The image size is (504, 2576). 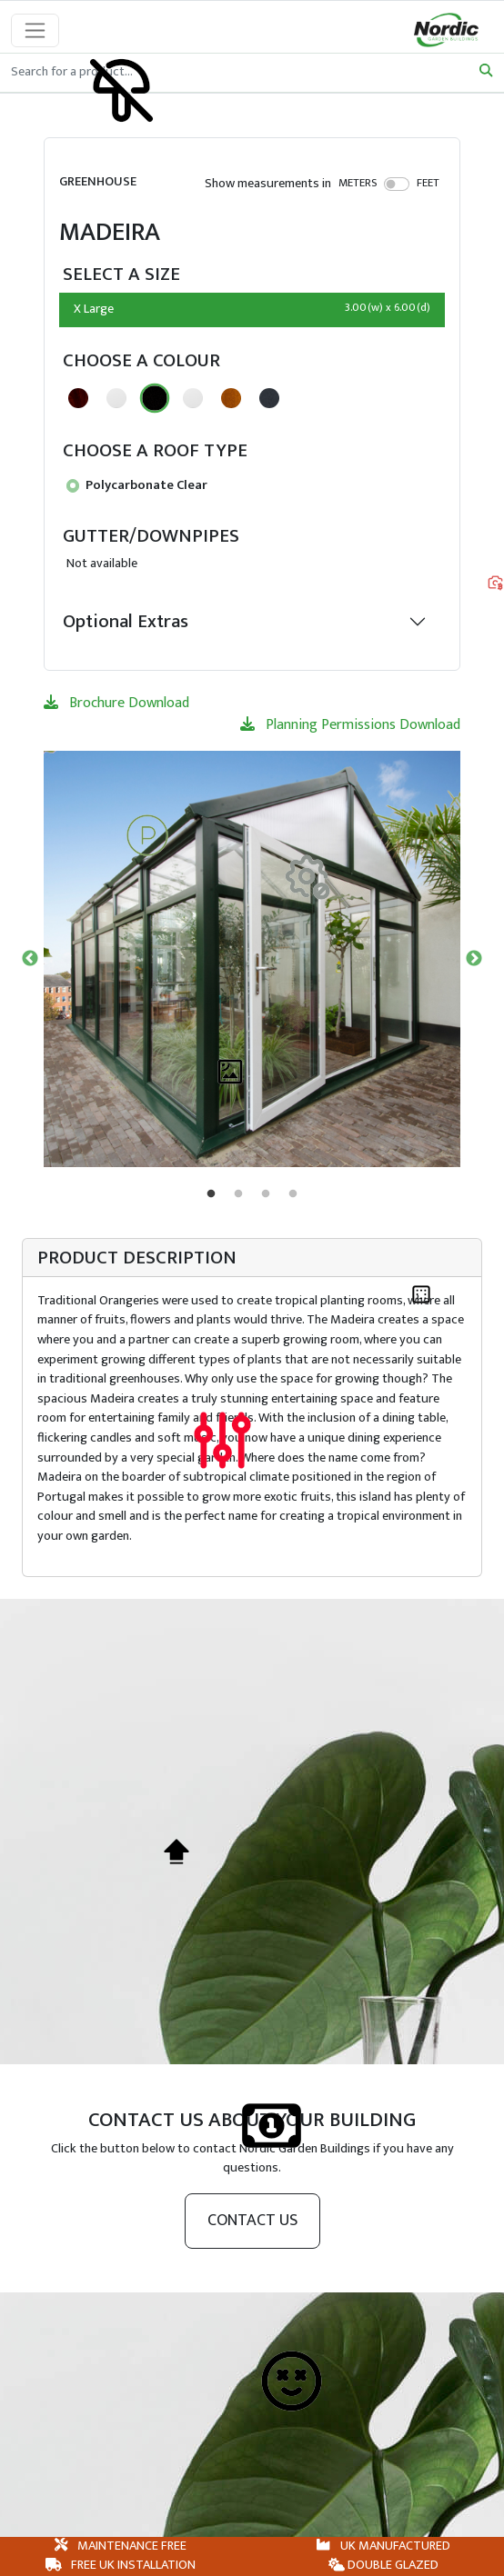 I want to click on parking availability or location indicator, so click(x=147, y=835).